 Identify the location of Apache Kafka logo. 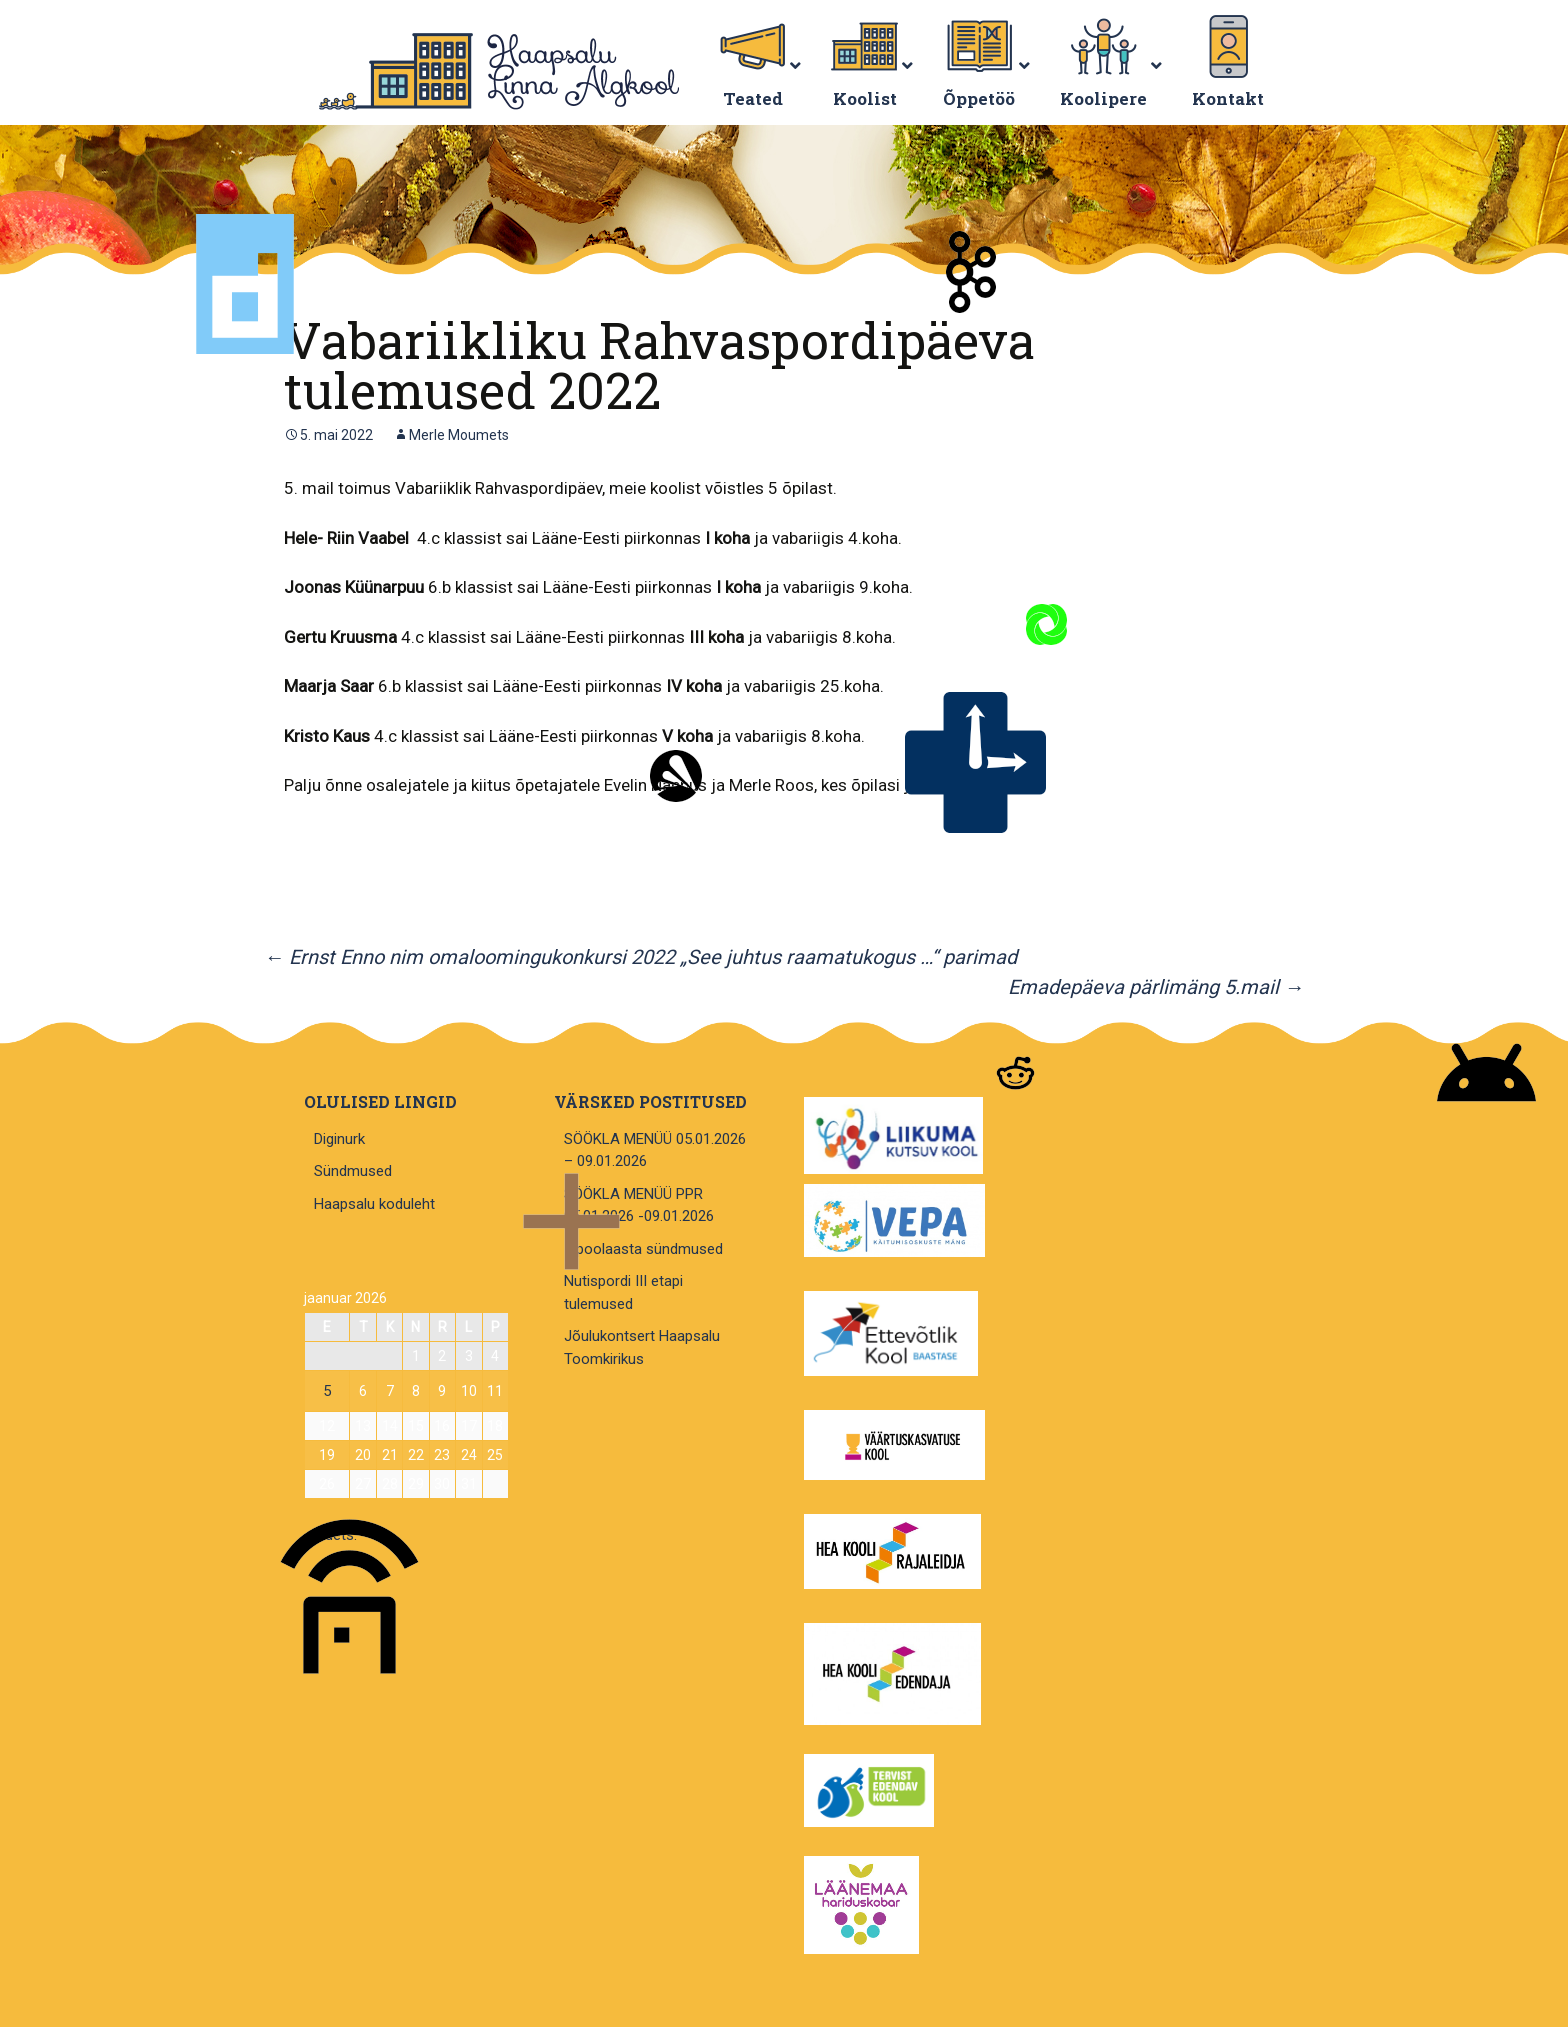
(971, 272).